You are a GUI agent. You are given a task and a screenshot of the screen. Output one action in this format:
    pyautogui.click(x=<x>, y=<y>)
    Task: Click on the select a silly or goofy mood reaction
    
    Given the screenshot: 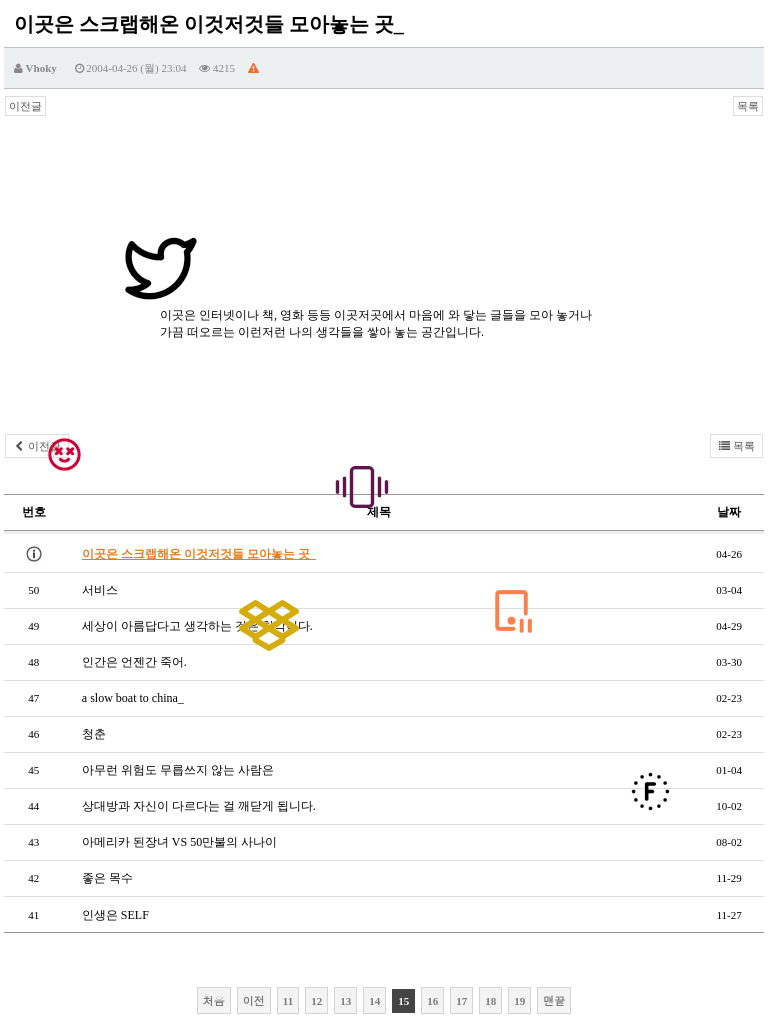 What is the action you would take?
    pyautogui.click(x=64, y=454)
    